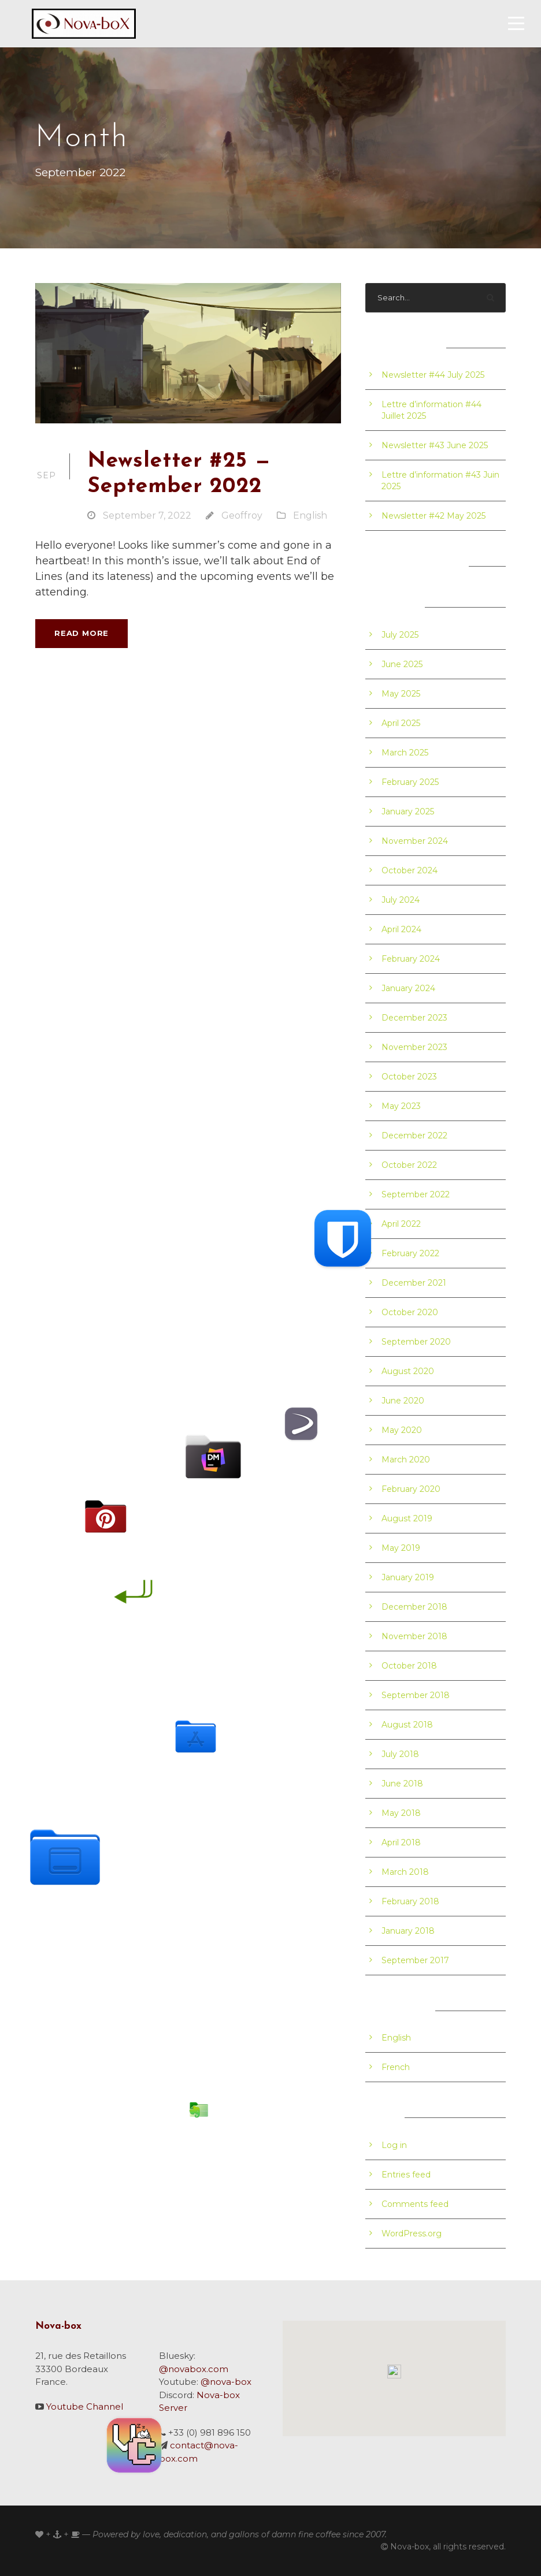 Image resolution: width=541 pixels, height=2576 pixels. What do you see at coordinates (65, 1857) in the screenshot?
I see `open desktop folder` at bounding box center [65, 1857].